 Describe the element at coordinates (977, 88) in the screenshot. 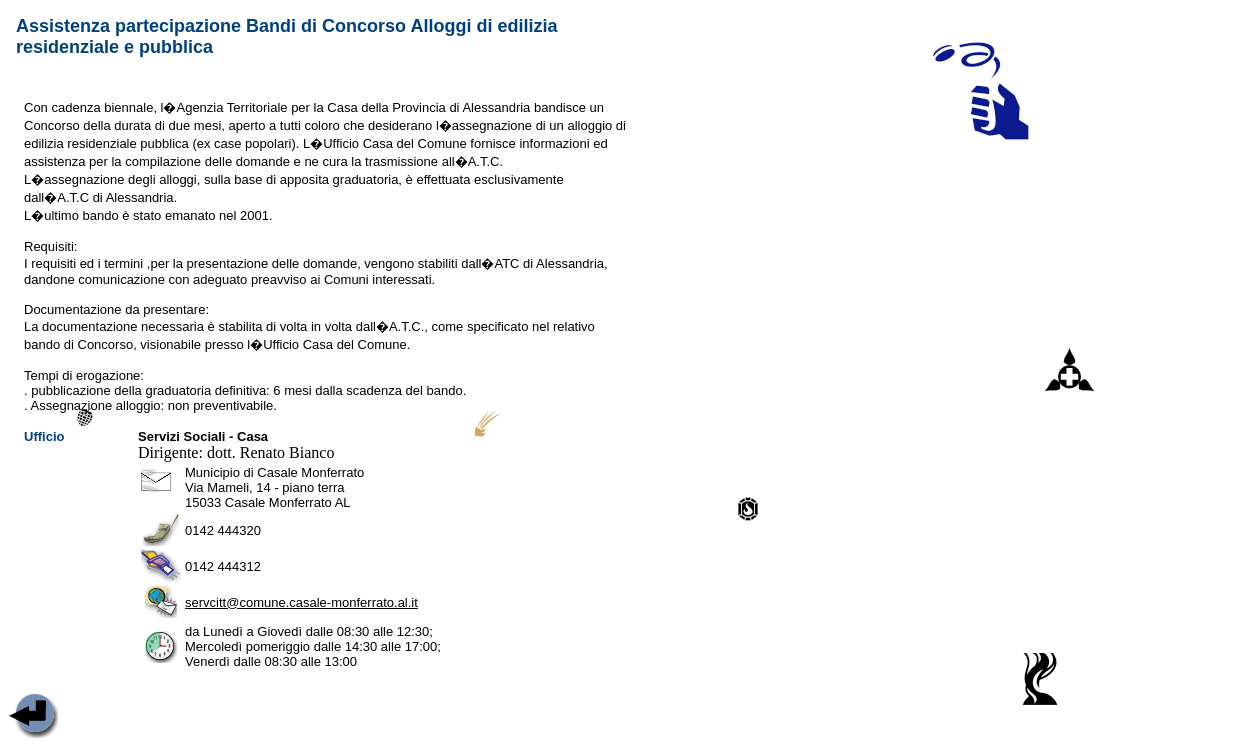

I see `flip a coin for random decision` at that location.